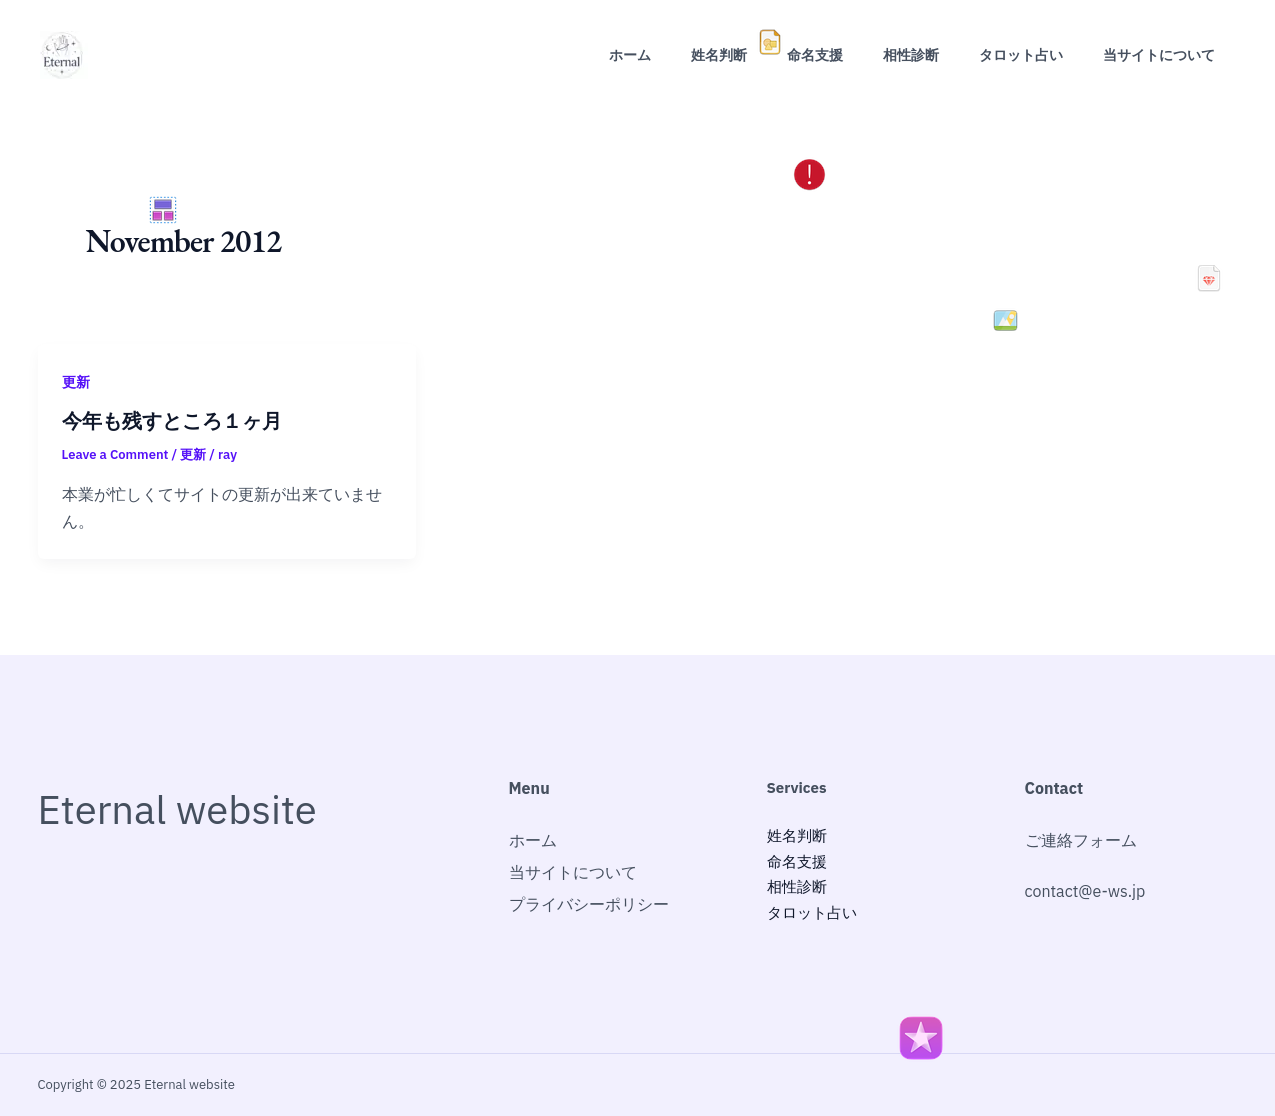 The height and width of the screenshot is (1116, 1275). What do you see at coordinates (1005, 320) in the screenshot?
I see `open the photo gallery app` at bounding box center [1005, 320].